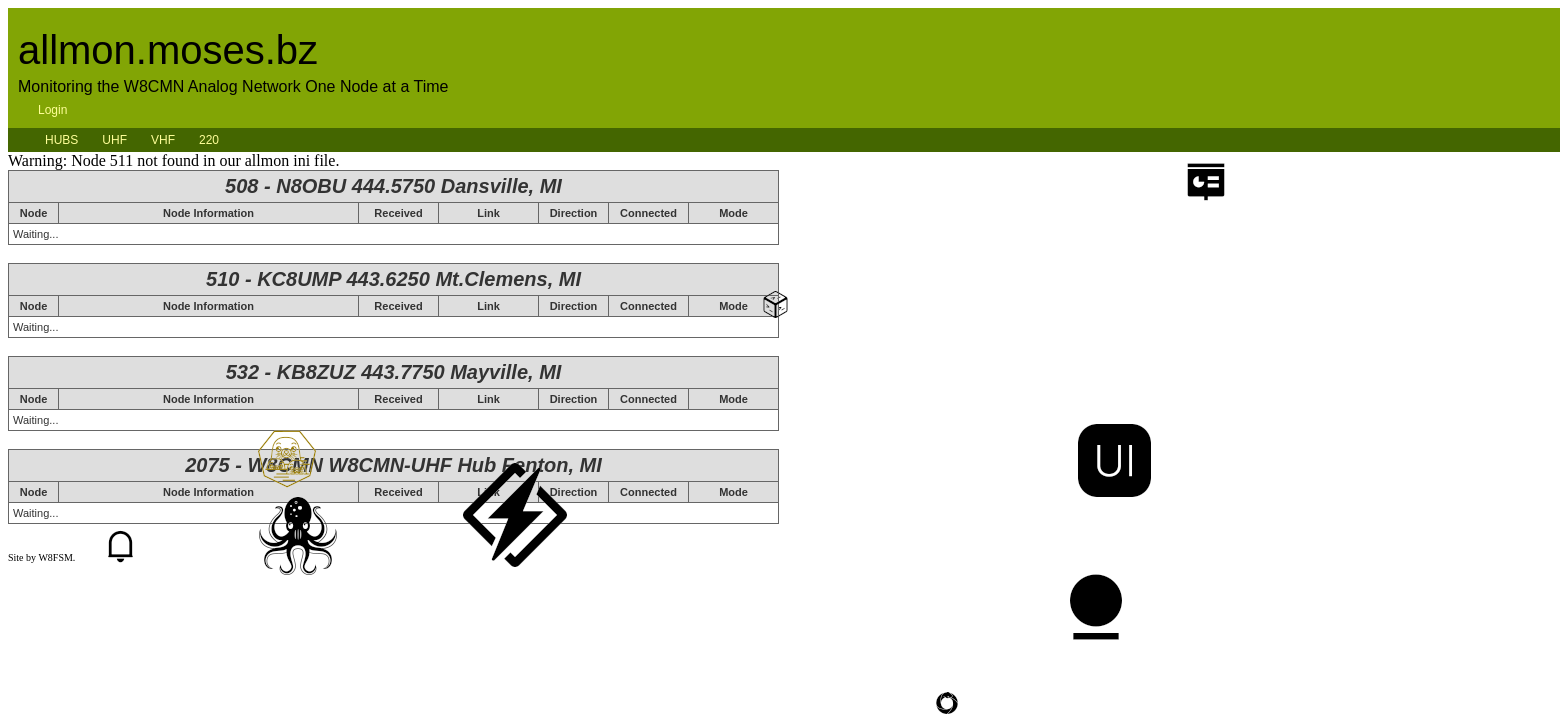 This screenshot has height=720, width=1568. Describe the element at coordinates (1206, 180) in the screenshot. I see `start a presentation slideshow` at that location.